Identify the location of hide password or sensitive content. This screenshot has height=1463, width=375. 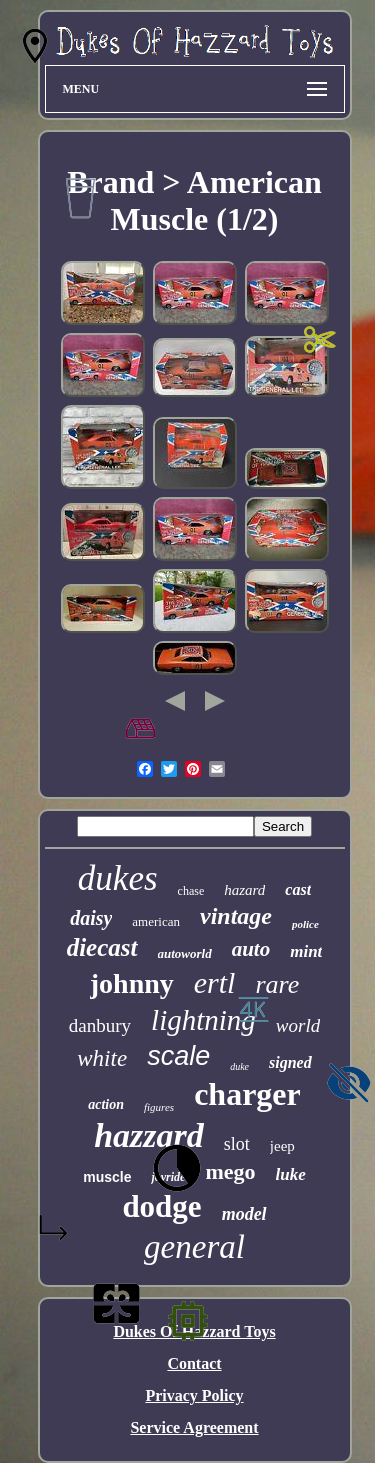
(349, 1083).